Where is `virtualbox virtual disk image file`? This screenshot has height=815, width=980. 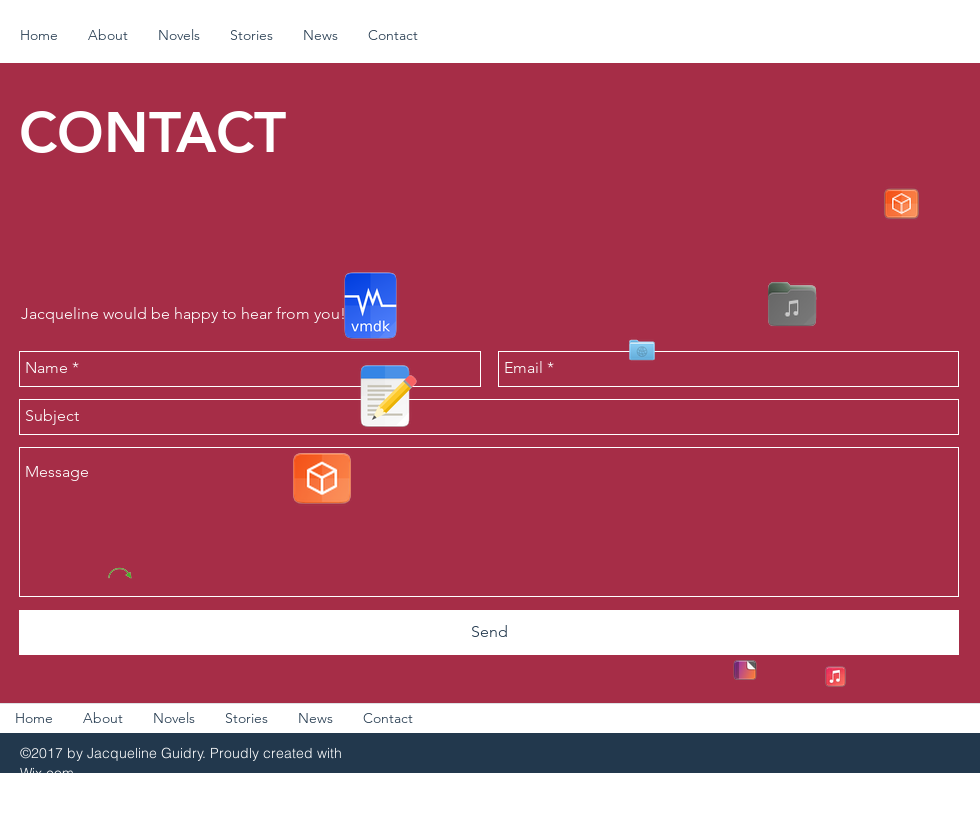
virtualbox virtual disk image file is located at coordinates (370, 305).